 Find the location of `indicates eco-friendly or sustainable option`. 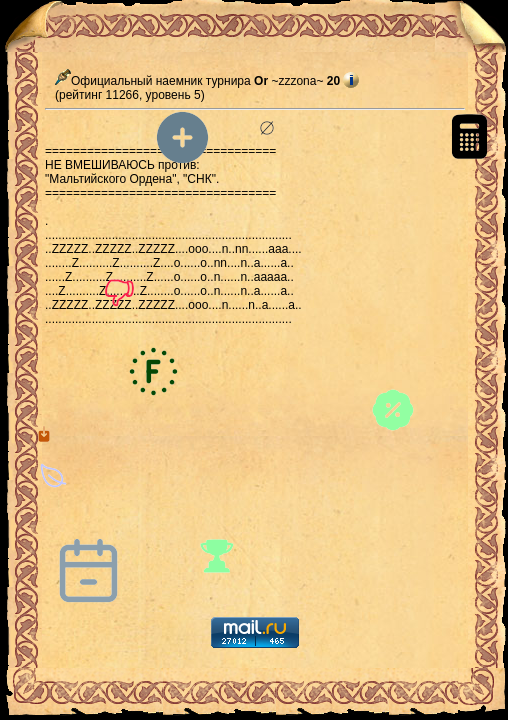

indicates eco-friendly or sustainable option is located at coordinates (53, 475).